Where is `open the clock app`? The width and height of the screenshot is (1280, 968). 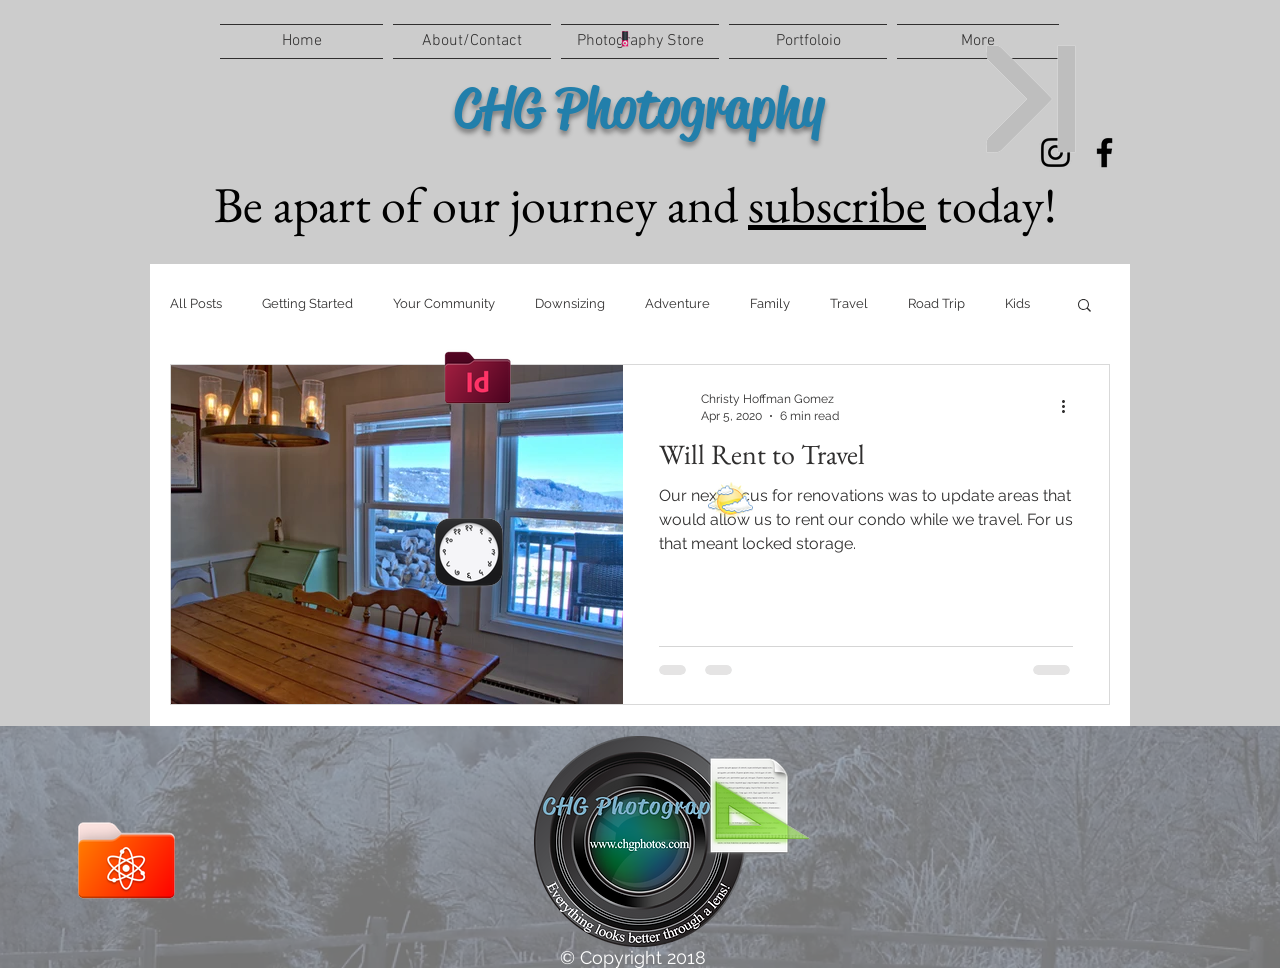
open the clock app is located at coordinates (469, 552).